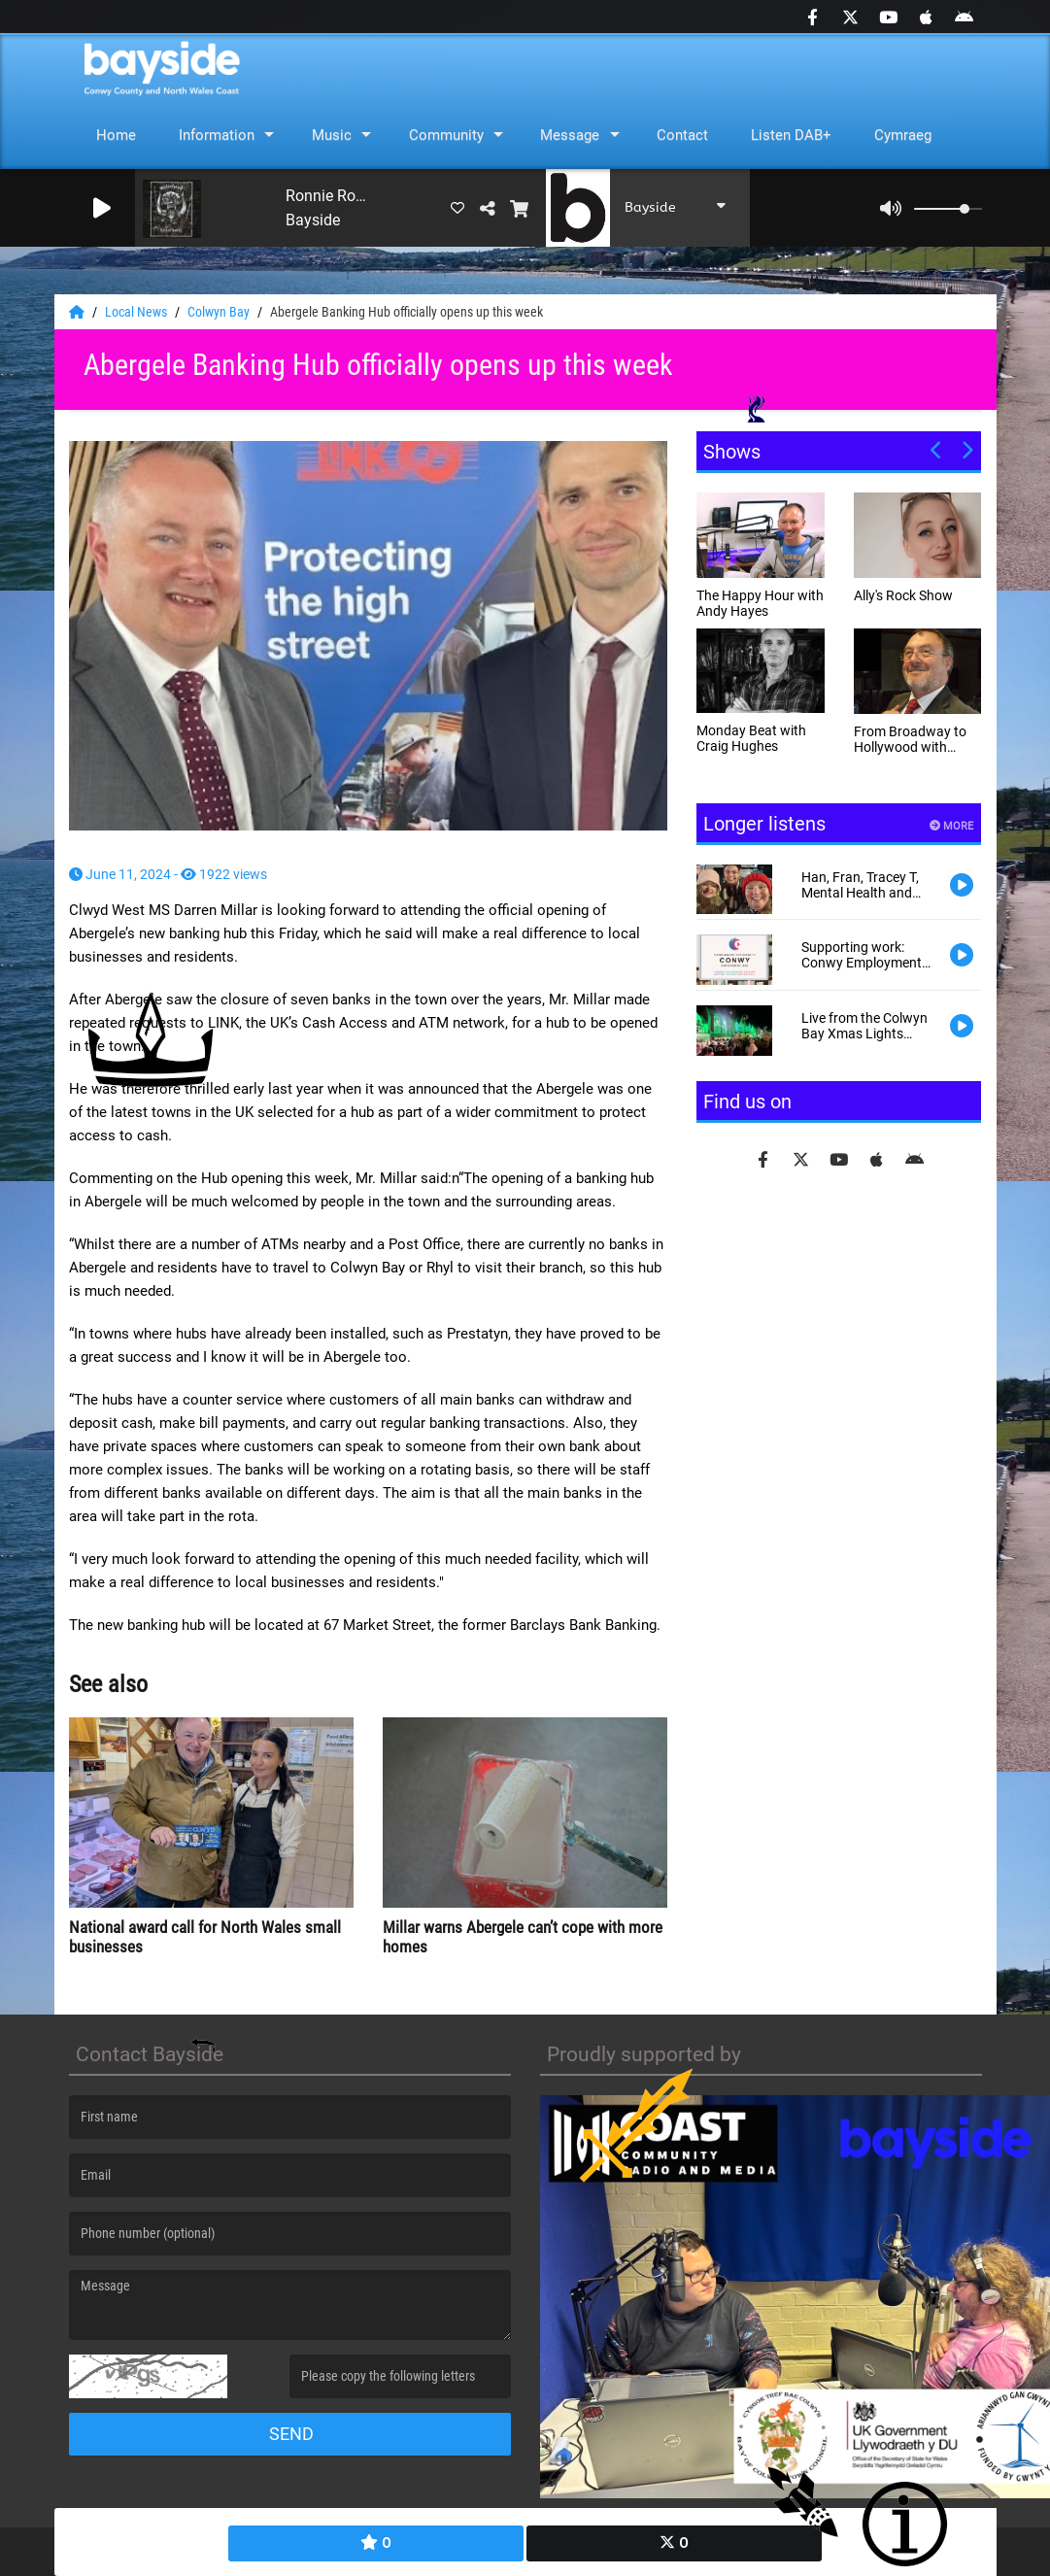 This screenshot has height=2576, width=1050. I want to click on indicates premium or VIP membership status, so click(151, 1039).